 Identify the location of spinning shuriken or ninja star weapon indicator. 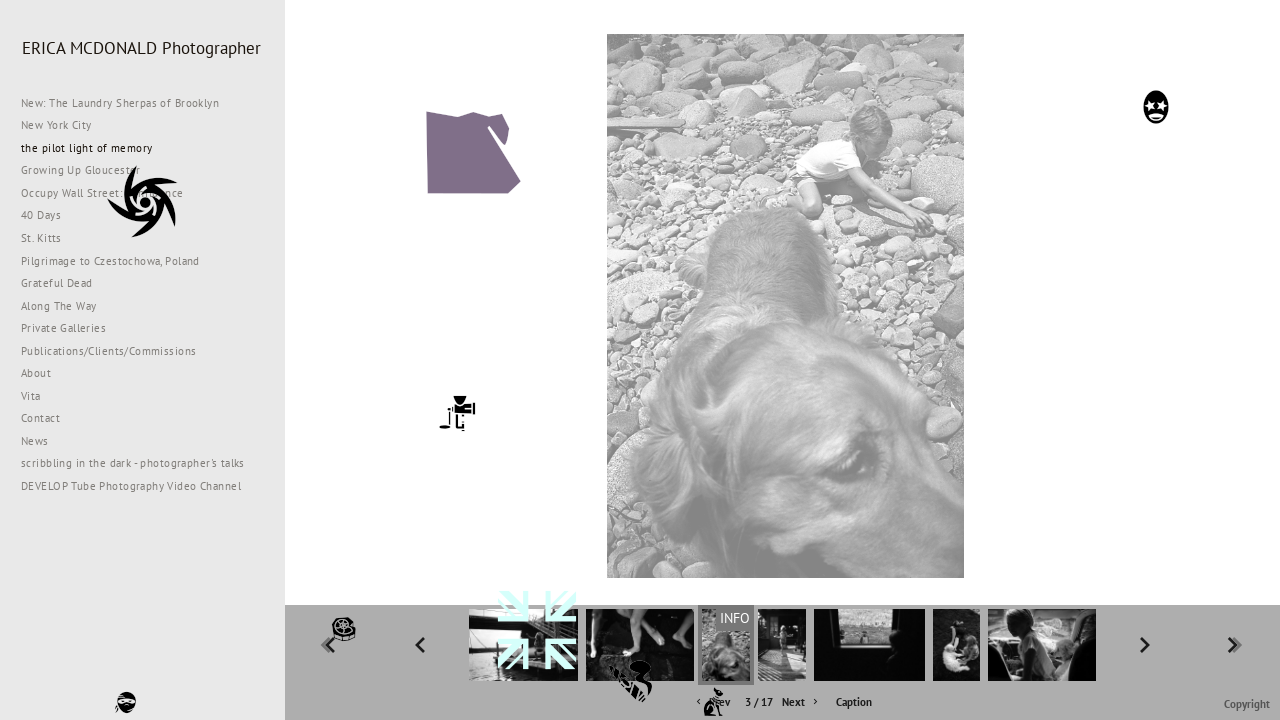
(142, 201).